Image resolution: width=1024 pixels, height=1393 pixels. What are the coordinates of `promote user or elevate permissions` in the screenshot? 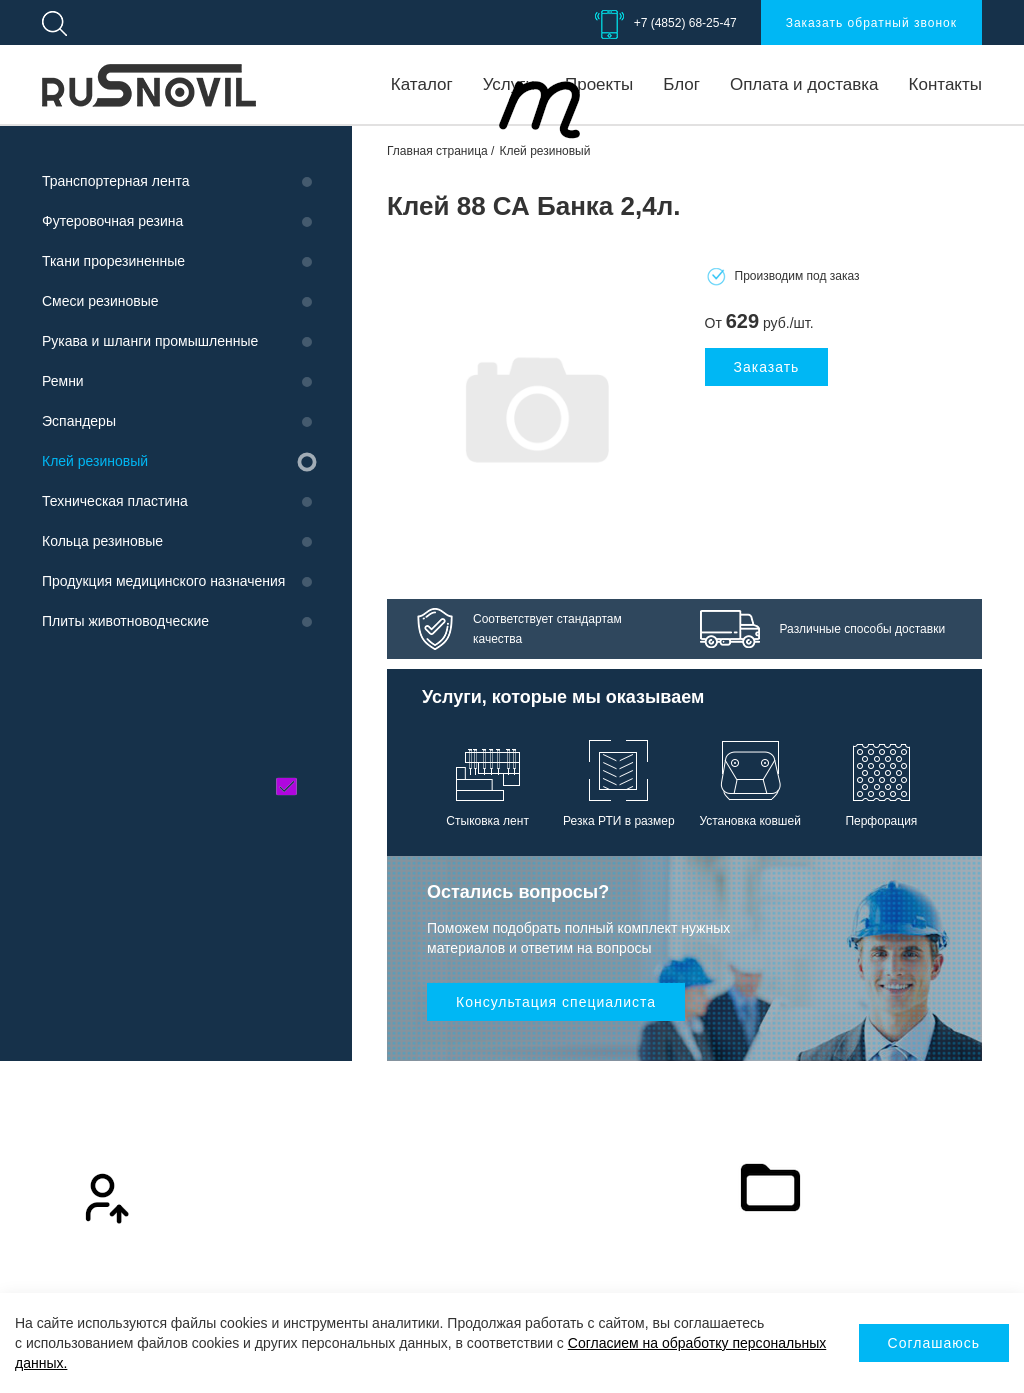 It's located at (102, 1197).